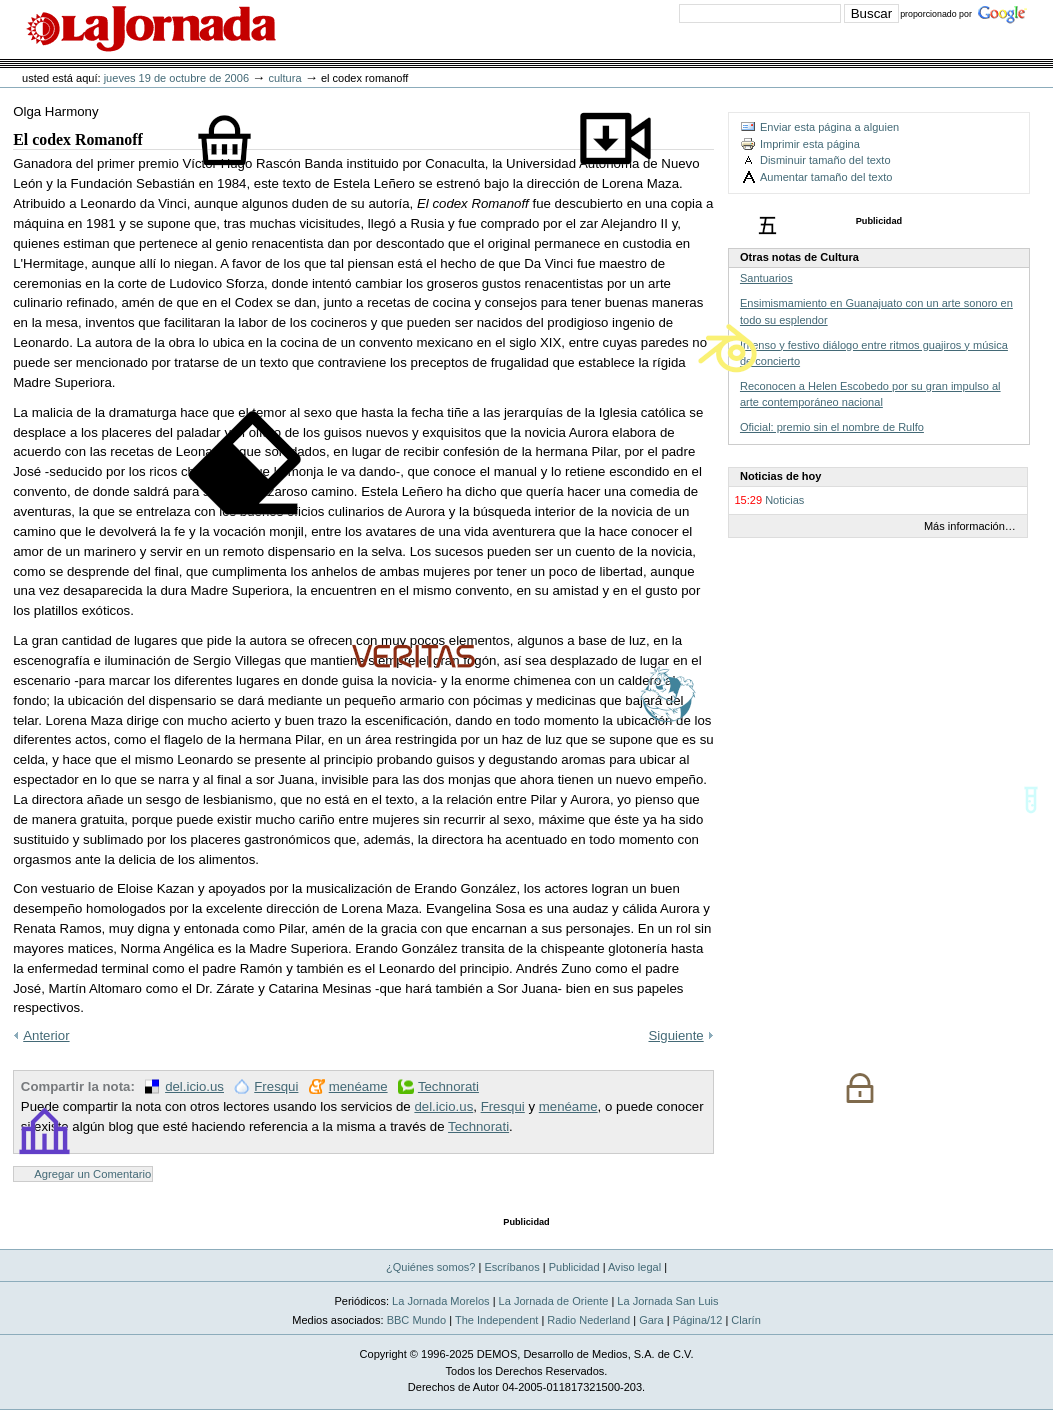  I want to click on erase or clear content, so click(248, 465).